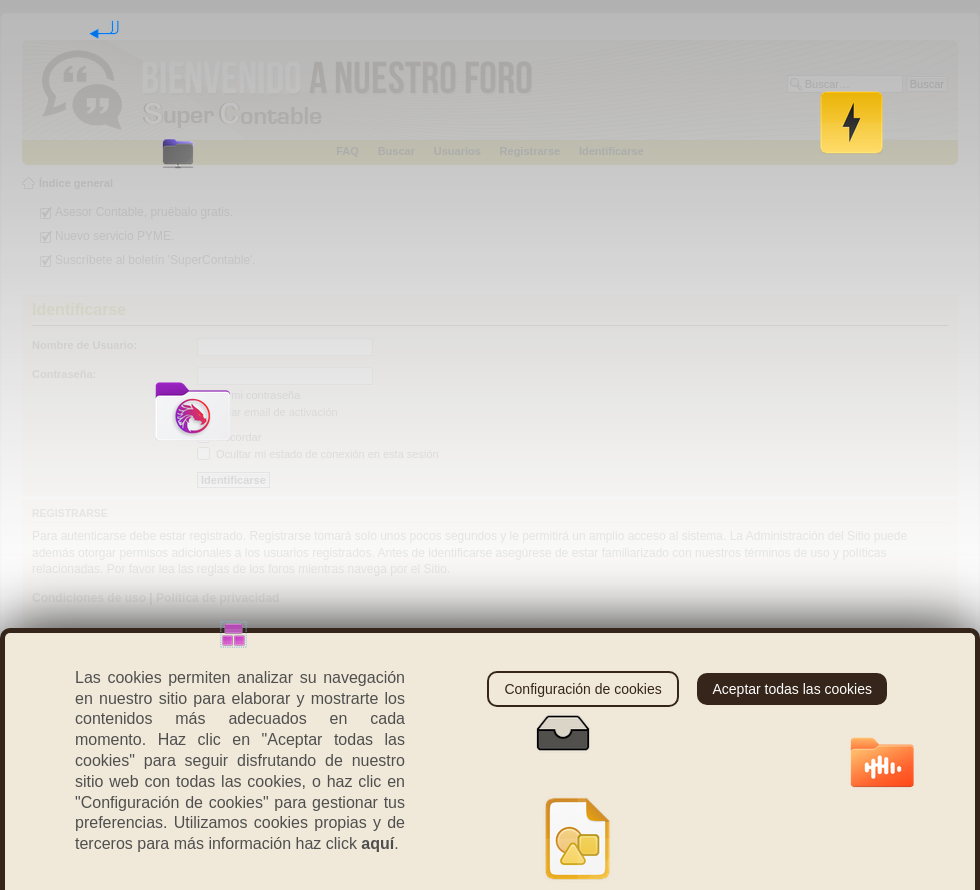 This screenshot has height=890, width=980. Describe the element at coordinates (563, 733) in the screenshot. I see `view your inbox messages` at that location.